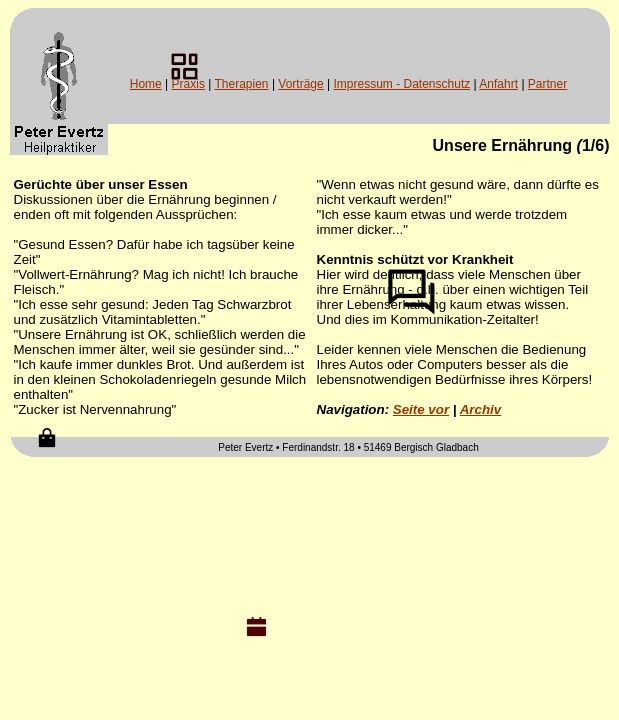 The image size is (619, 720). What do you see at coordinates (47, 438) in the screenshot?
I see `view your shopping bag` at bounding box center [47, 438].